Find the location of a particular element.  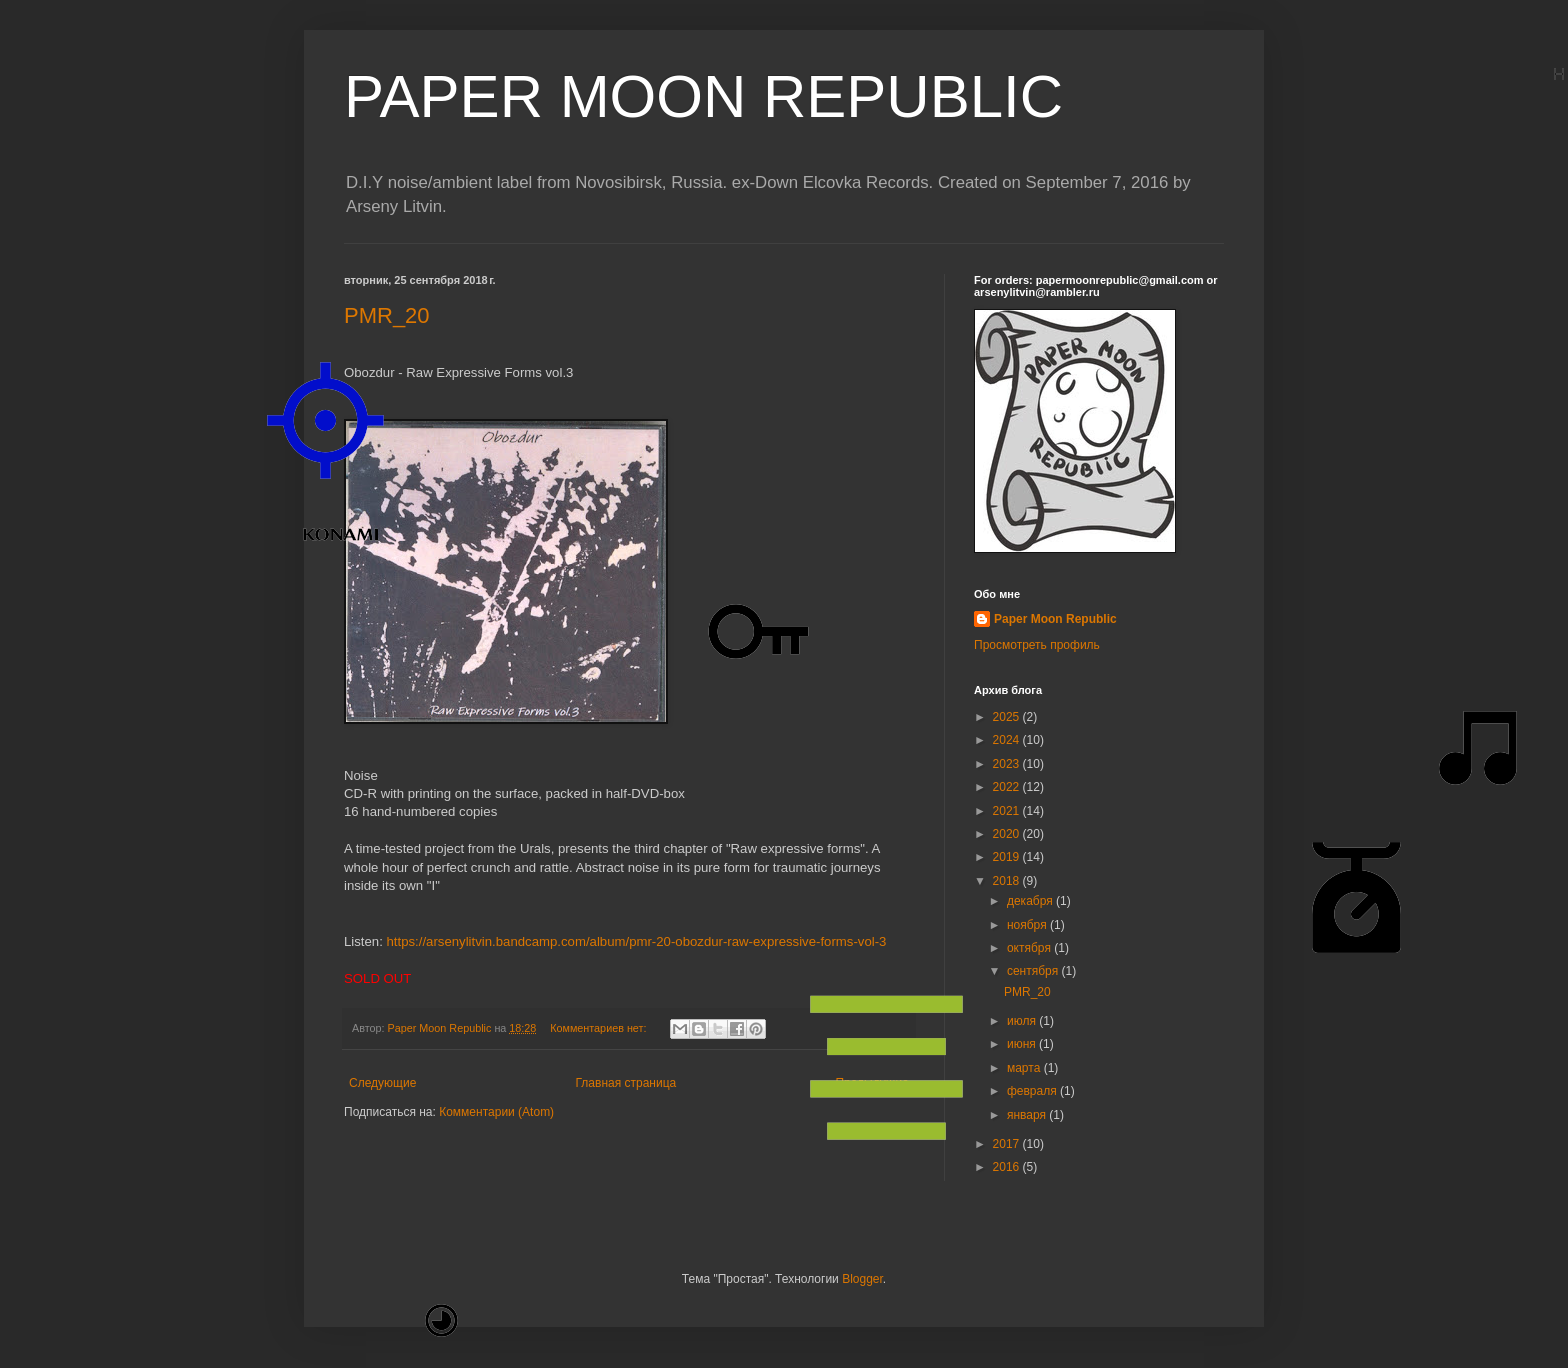

access security or encryption settings is located at coordinates (758, 631).